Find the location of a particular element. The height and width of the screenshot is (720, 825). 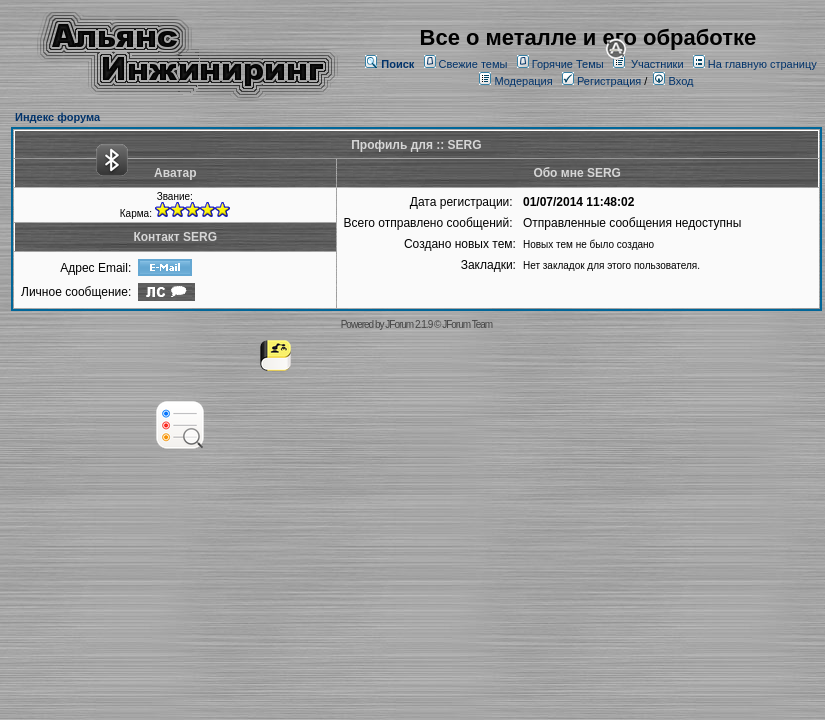

open the software updater application is located at coordinates (616, 49).